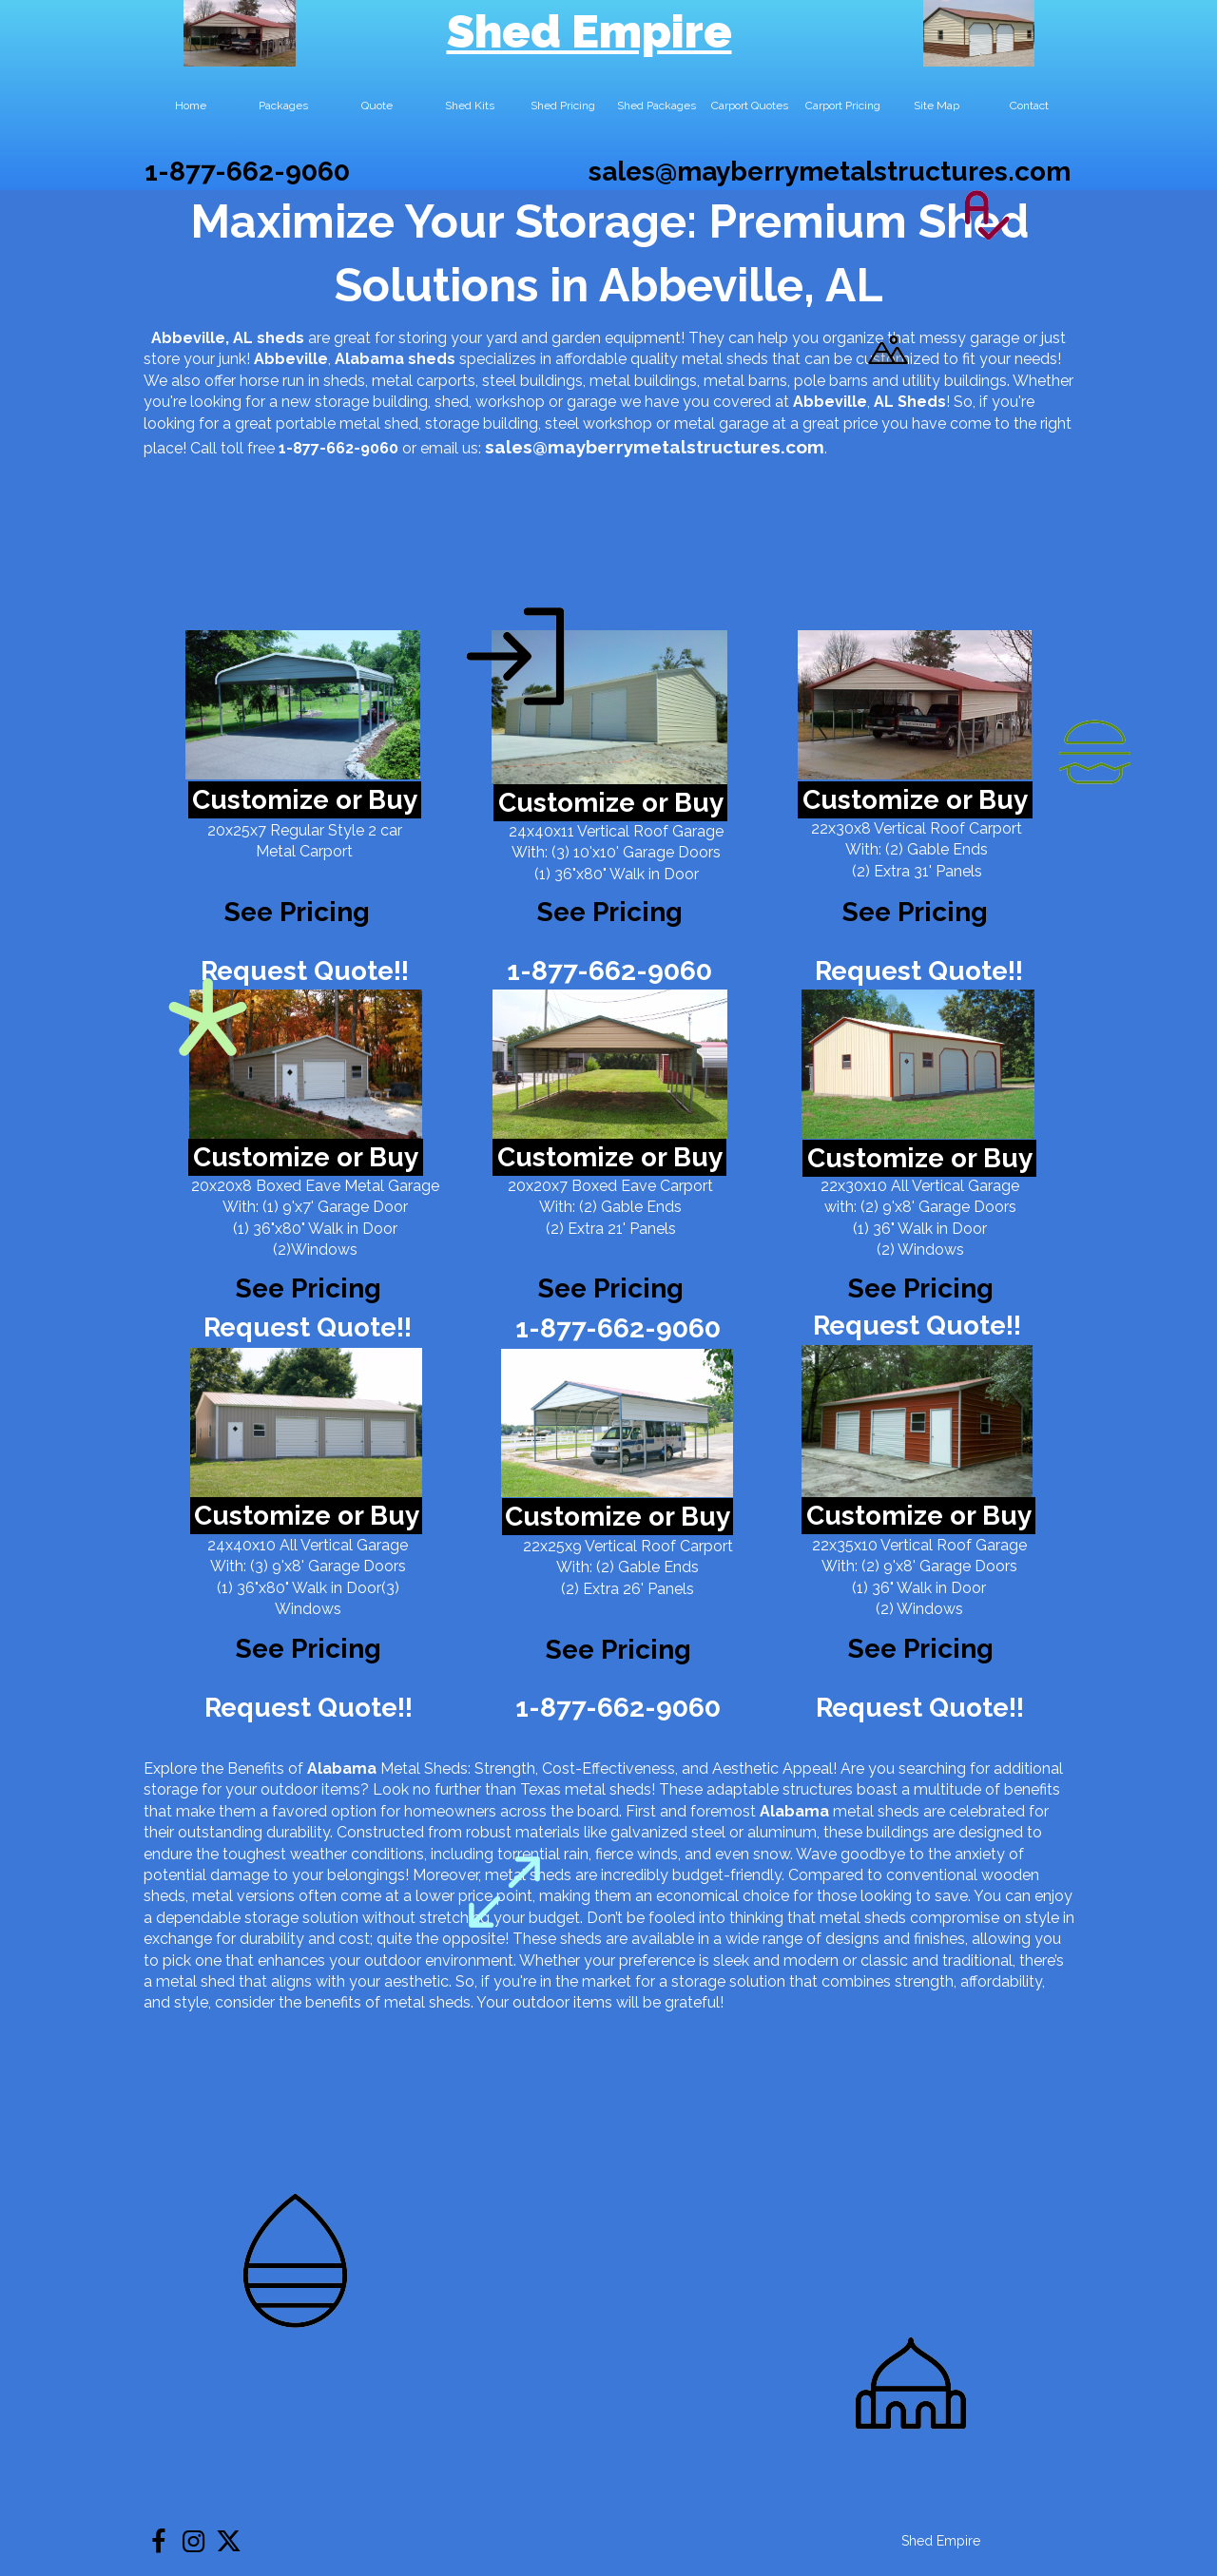 This screenshot has height=2576, width=1217. Describe the element at coordinates (888, 352) in the screenshot. I see `view photos or image gallery` at that location.